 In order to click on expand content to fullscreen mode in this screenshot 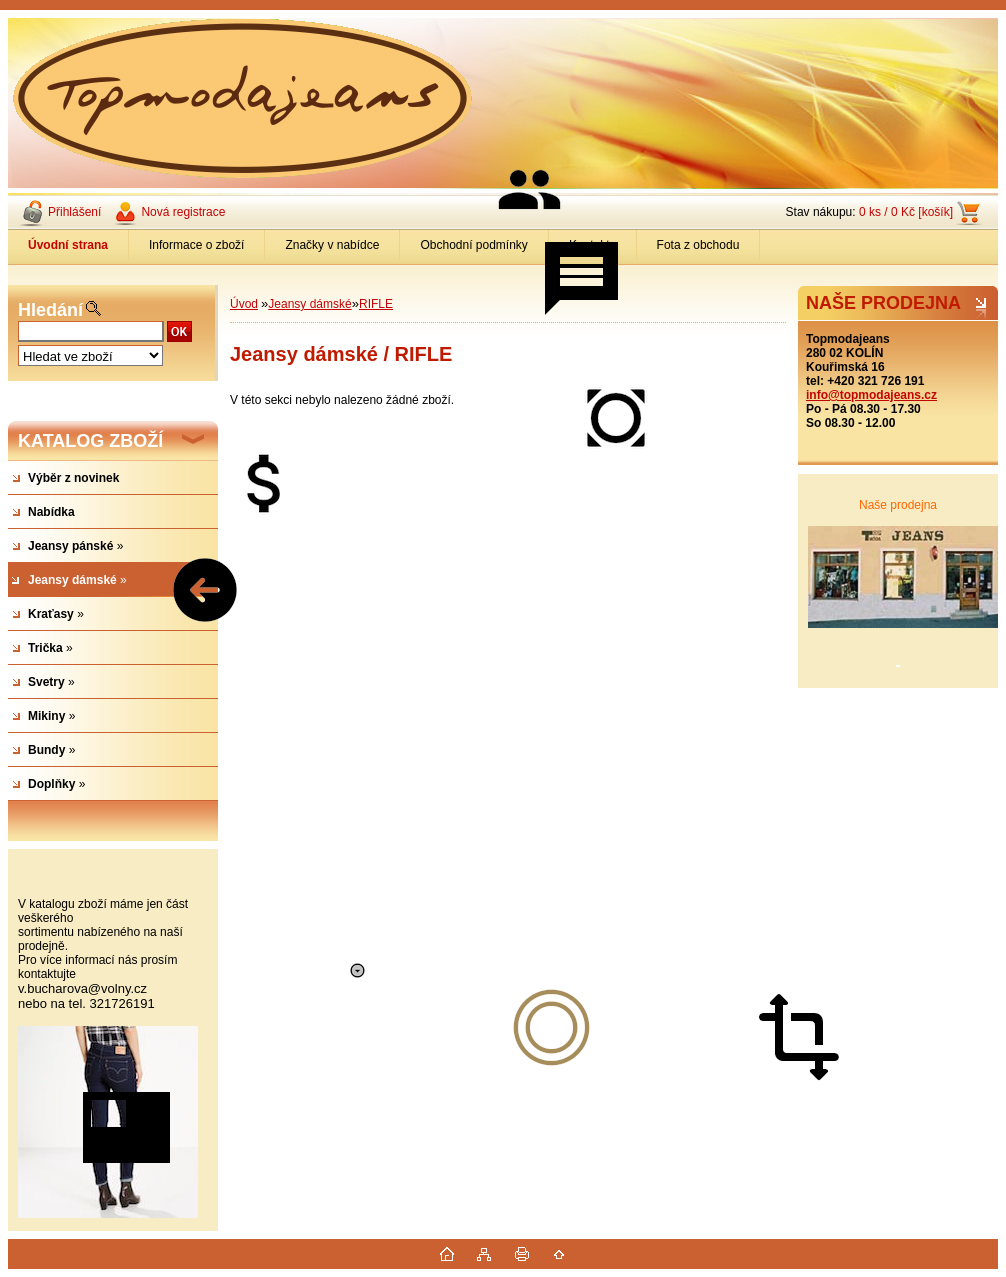, I will do `click(616, 418)`.